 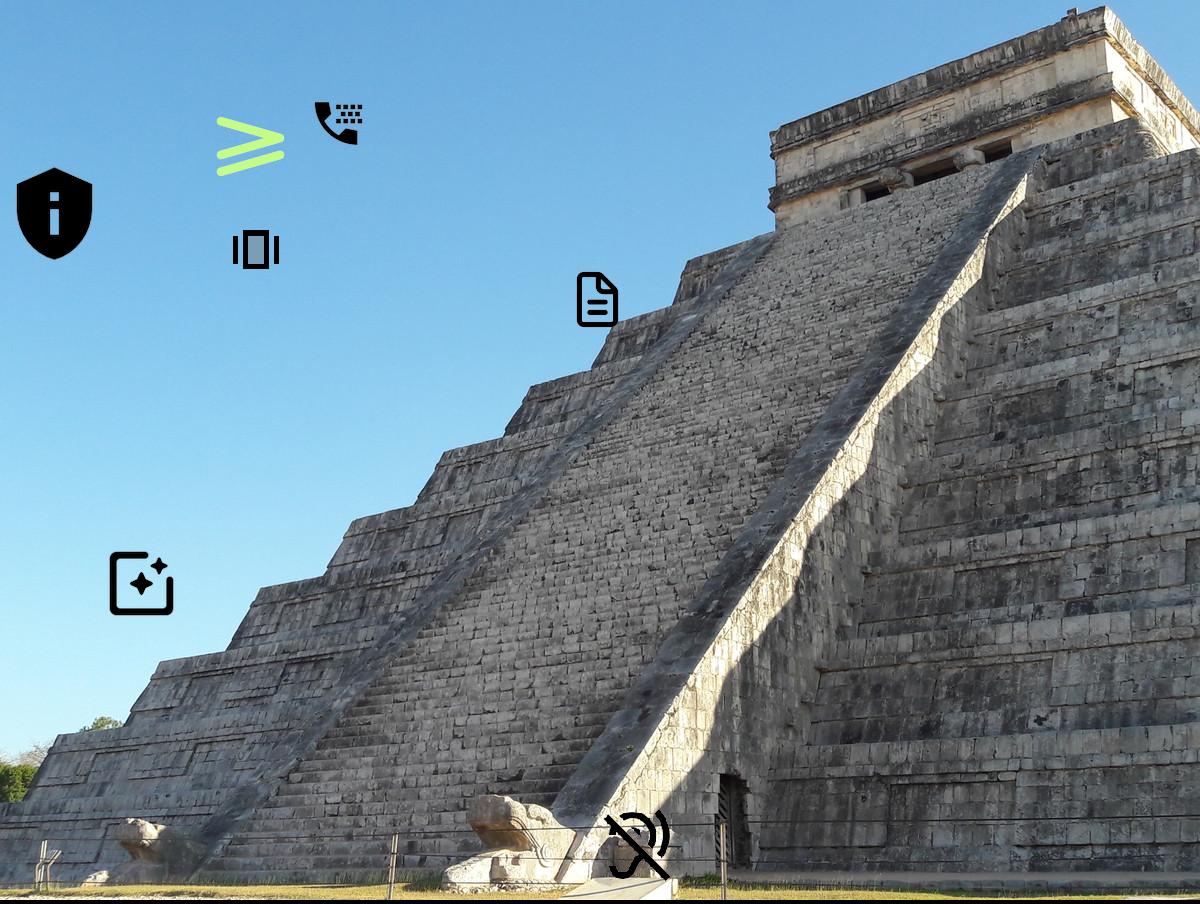 I want to click on access TTY/TDD accessibility calling features, so click(x=338, y=123).